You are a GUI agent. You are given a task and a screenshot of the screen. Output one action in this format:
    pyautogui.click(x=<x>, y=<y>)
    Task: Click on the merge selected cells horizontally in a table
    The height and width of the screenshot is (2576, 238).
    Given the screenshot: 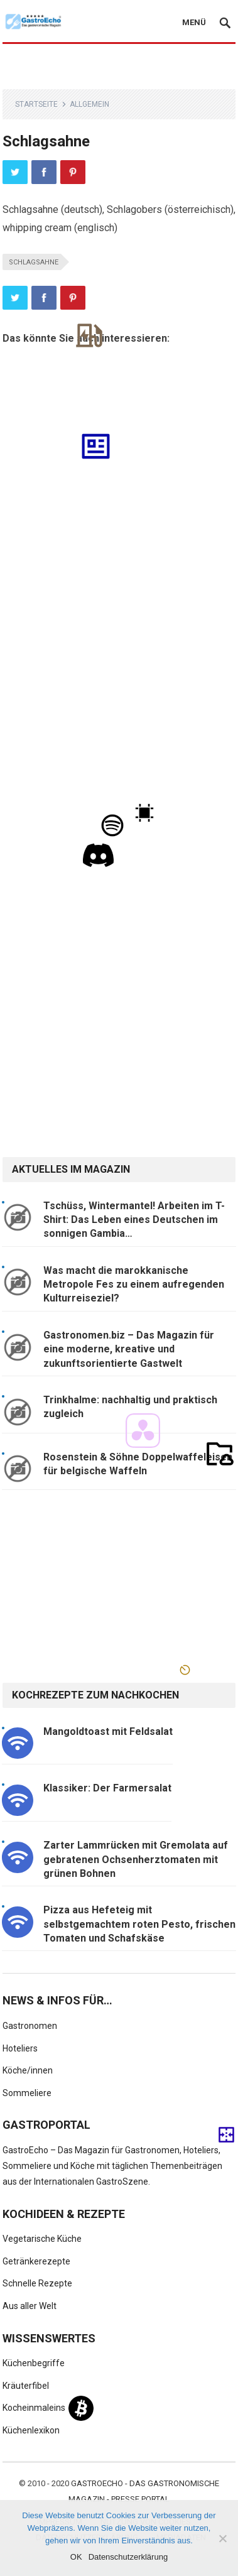 What is the action you would take?
    pyautogui.click(x=226, y=2134)
    